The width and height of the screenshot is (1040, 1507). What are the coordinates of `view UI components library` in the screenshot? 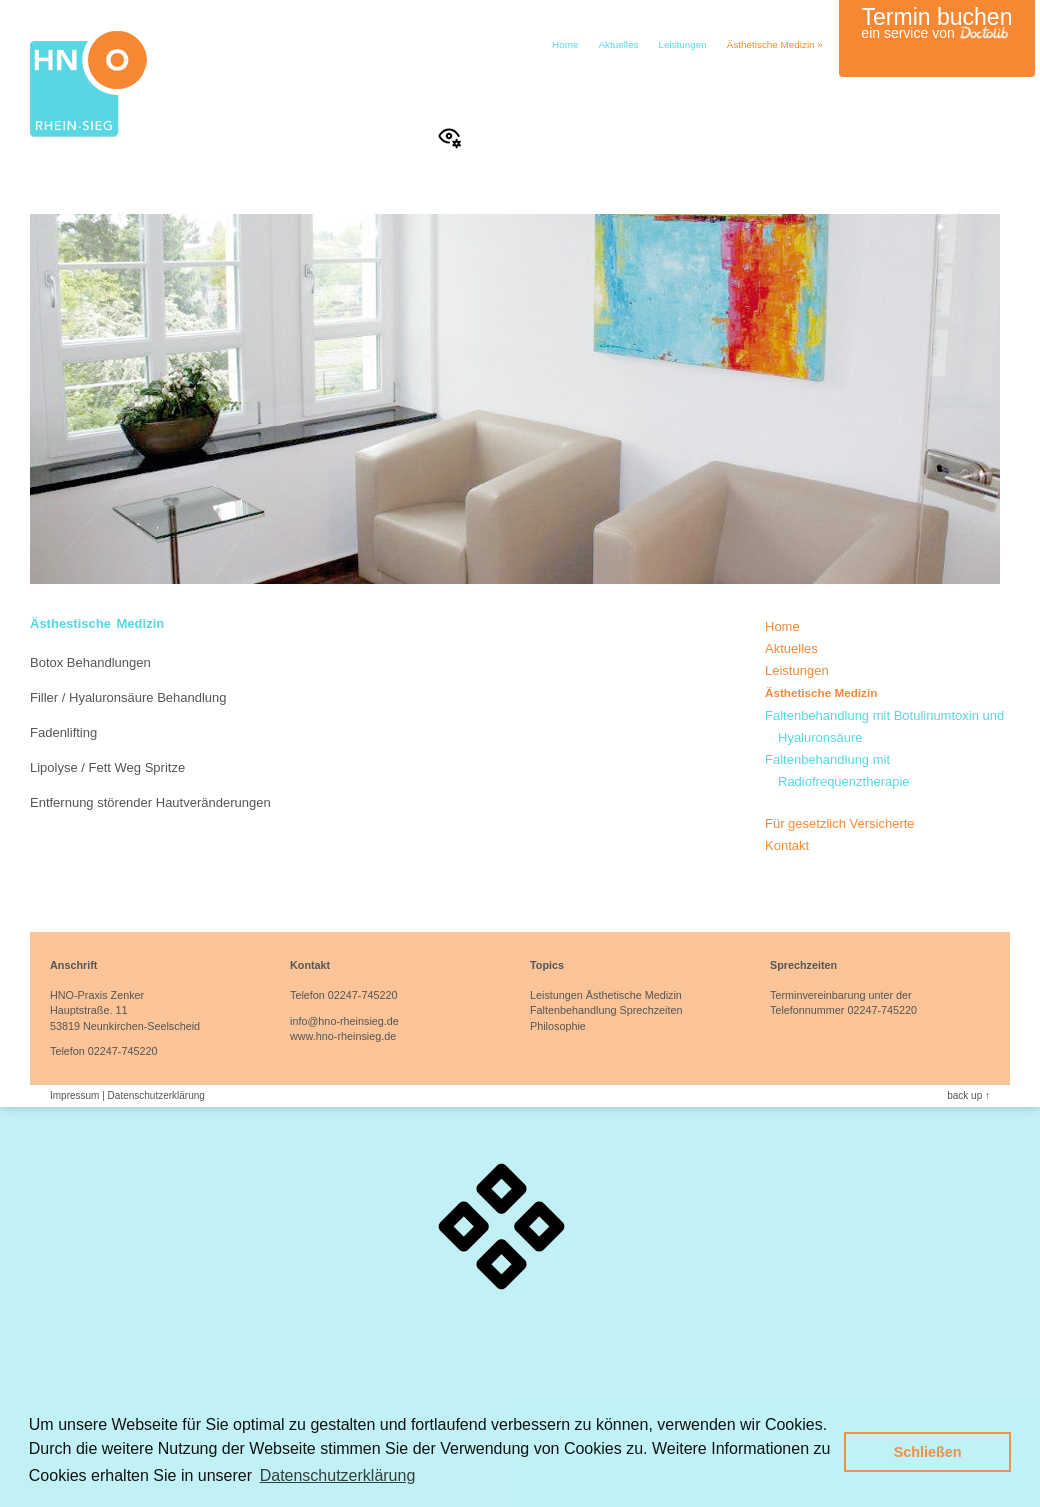 It's located at (501, 1226).